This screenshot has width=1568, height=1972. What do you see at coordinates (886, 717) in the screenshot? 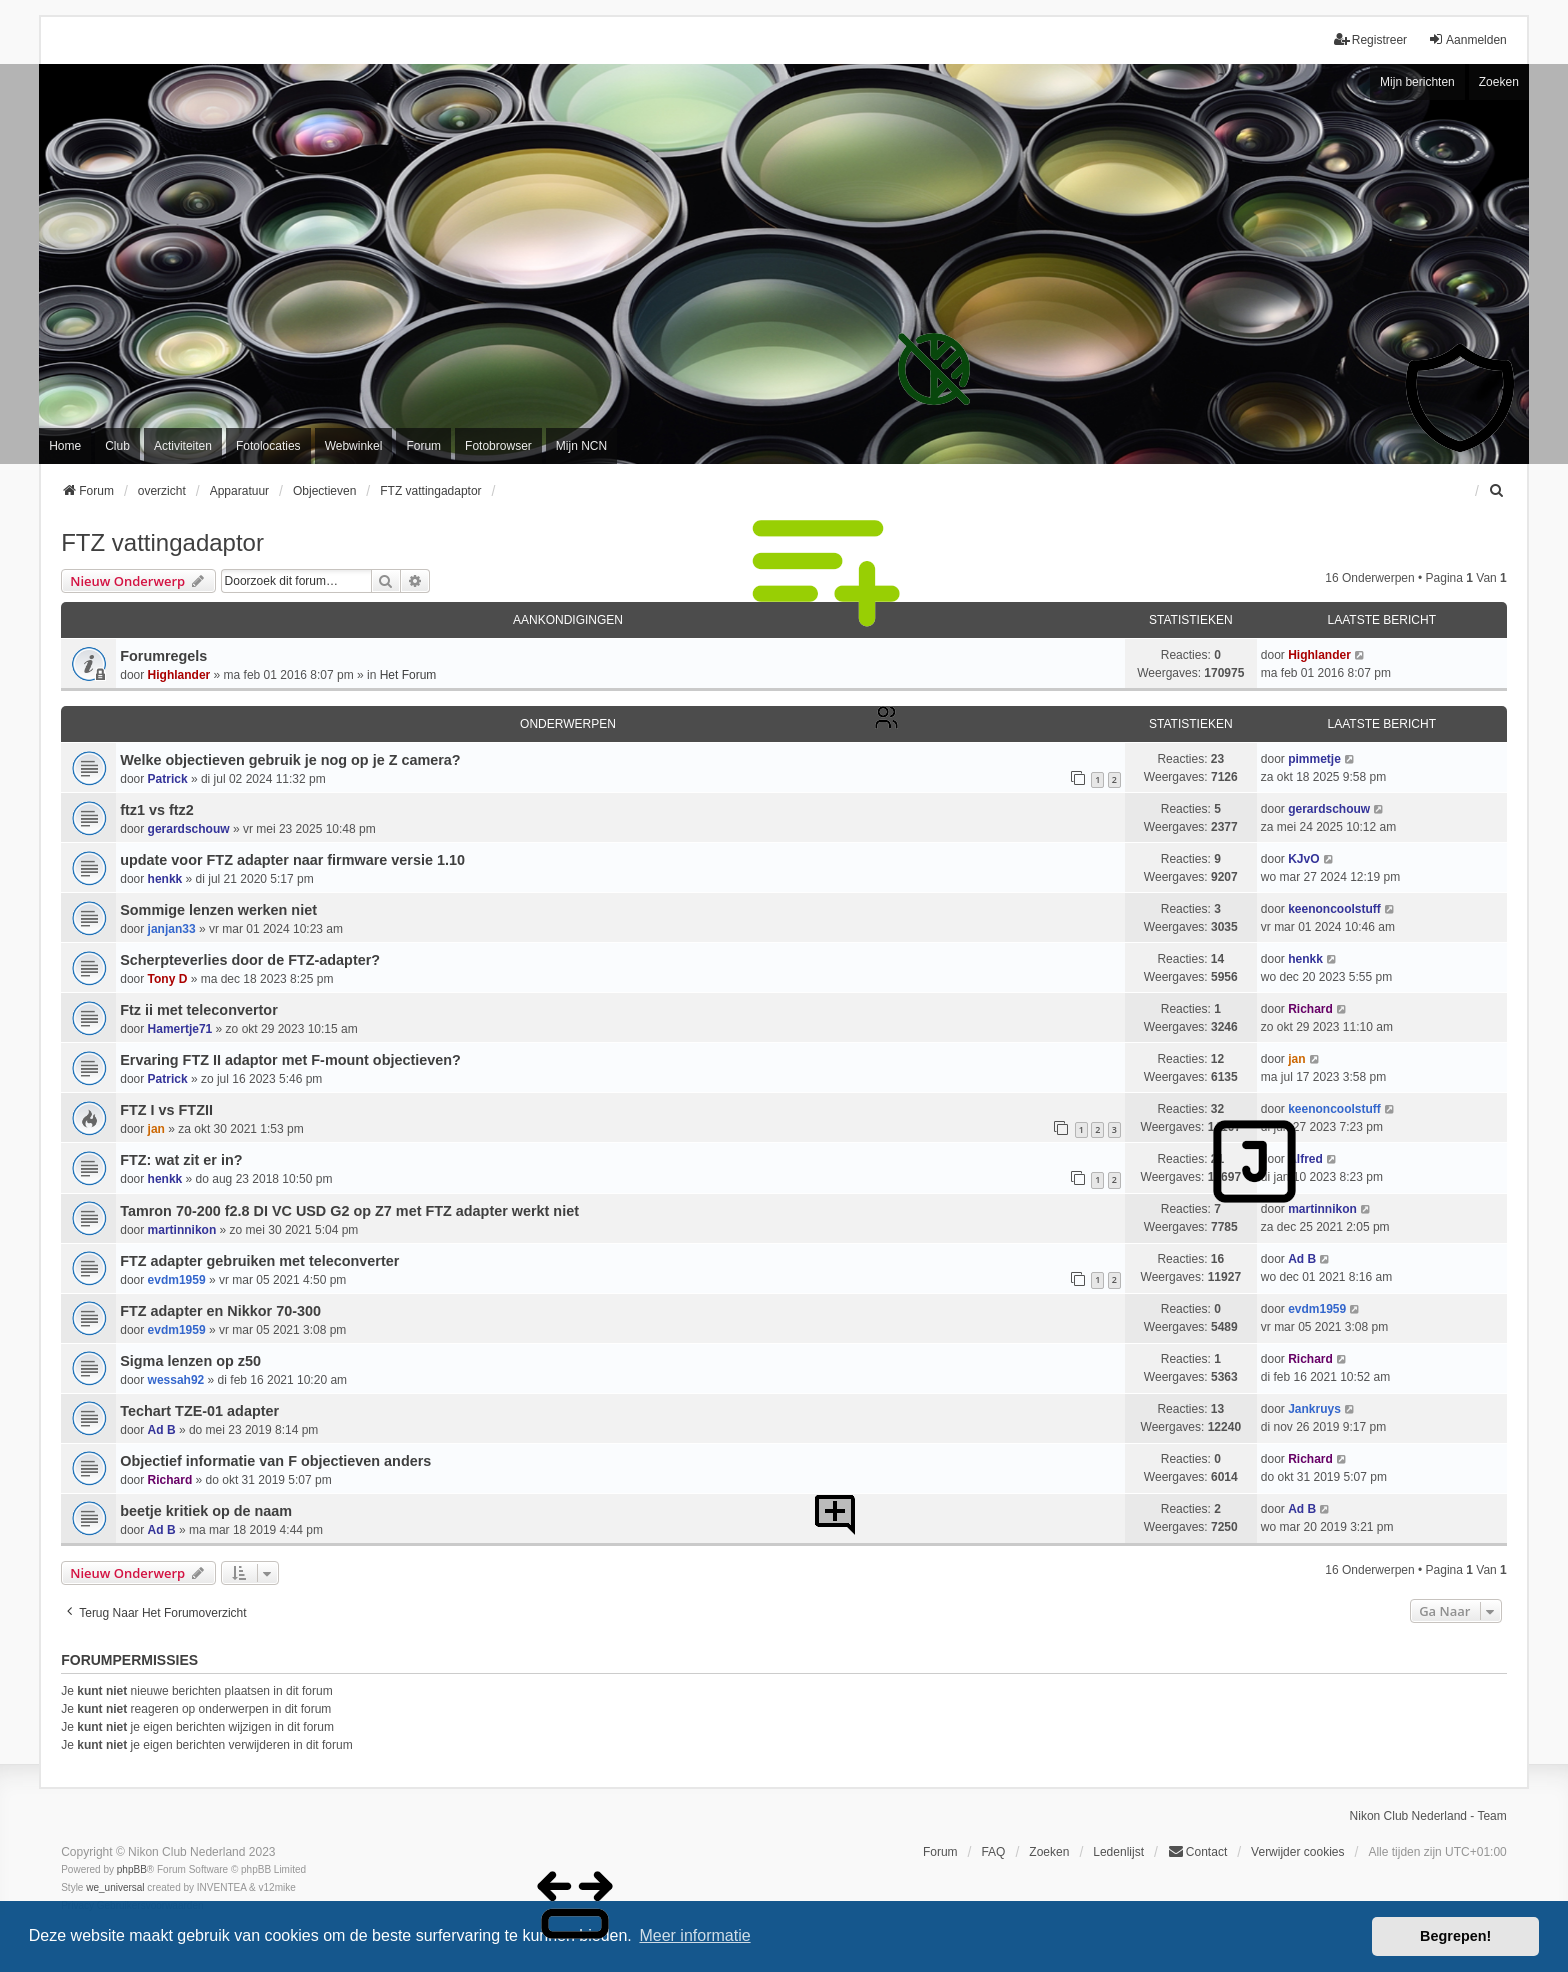
I see `view all users or team members` at bounding box center [886, 717].